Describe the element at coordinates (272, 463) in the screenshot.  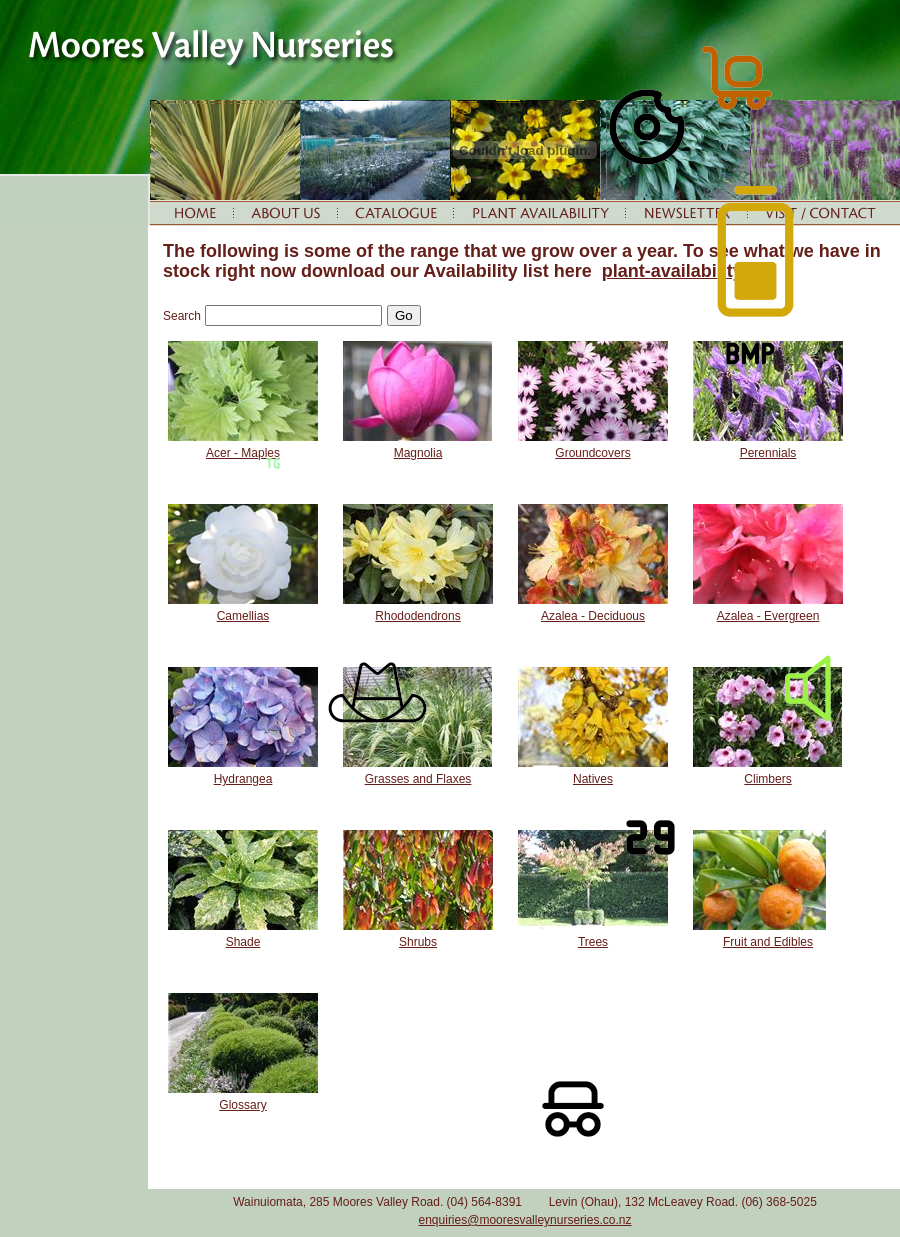
I see `tangent function in a math or calculator app` at that location.